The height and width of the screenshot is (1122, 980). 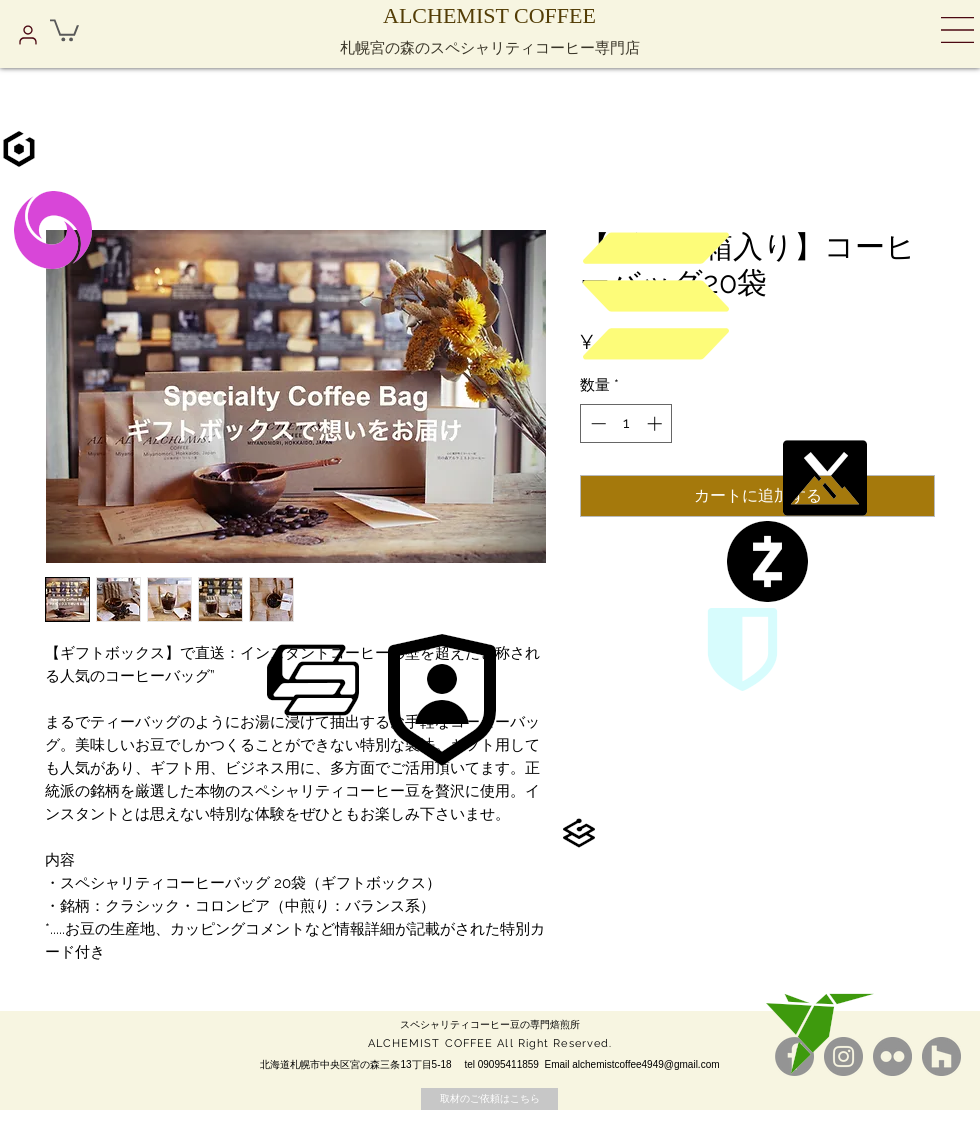 I want to click on visit freelancer.com website, so click(x=820, y=1034).